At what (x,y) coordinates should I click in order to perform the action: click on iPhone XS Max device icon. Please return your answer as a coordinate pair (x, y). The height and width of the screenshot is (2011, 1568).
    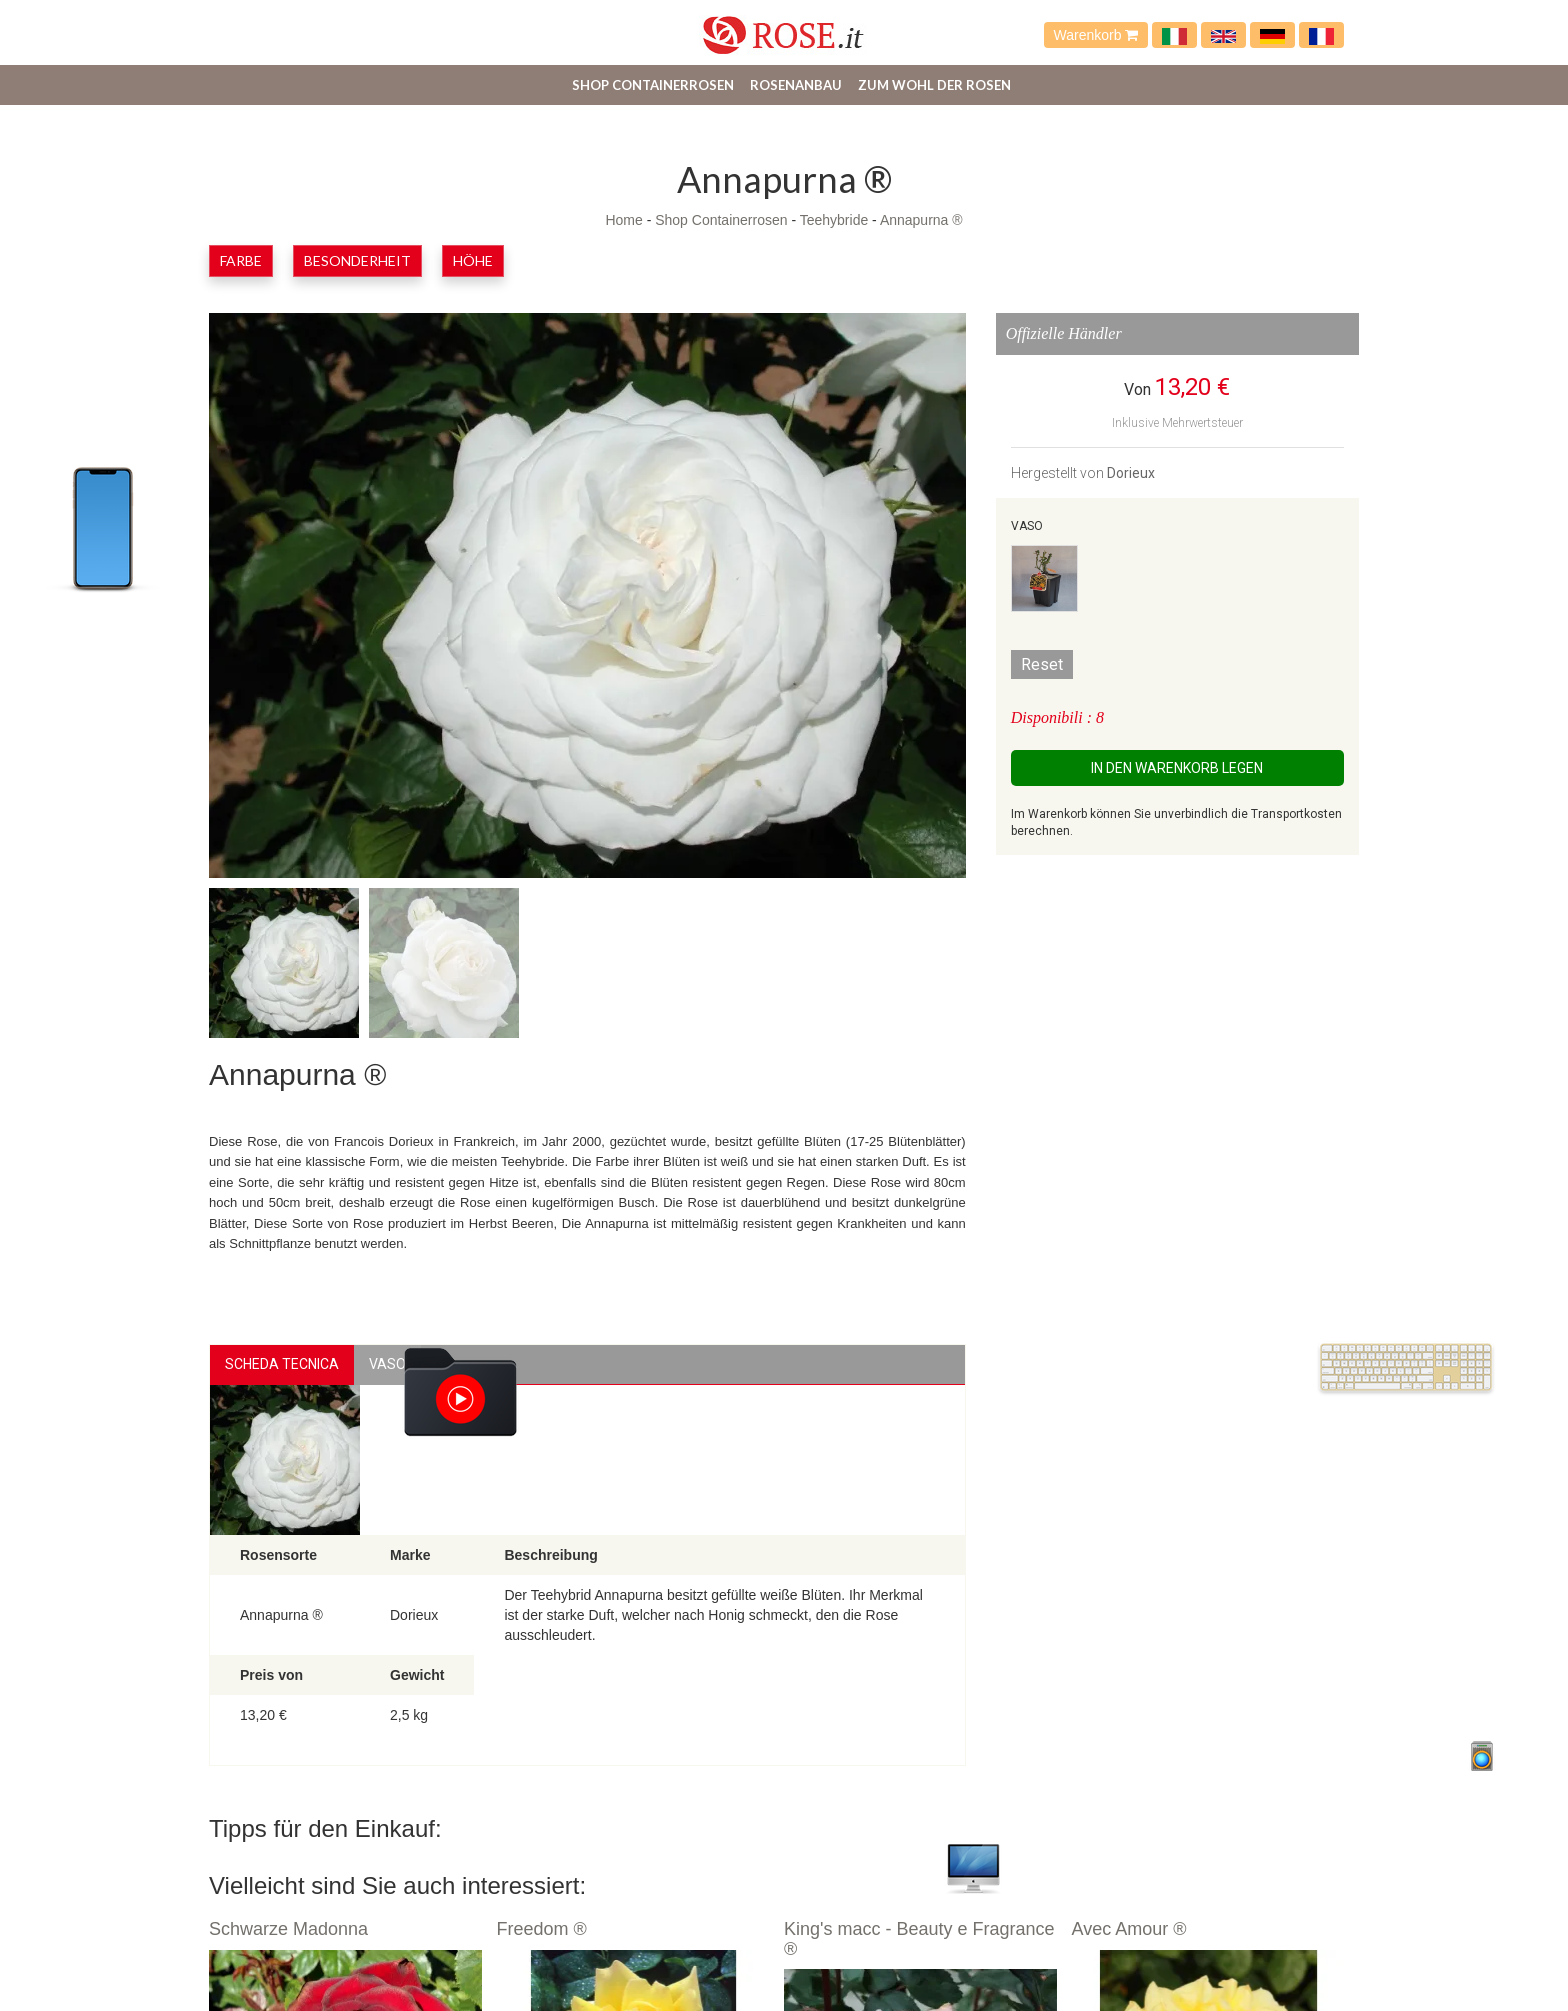
    Looking at the image, I should click on (103, 530).